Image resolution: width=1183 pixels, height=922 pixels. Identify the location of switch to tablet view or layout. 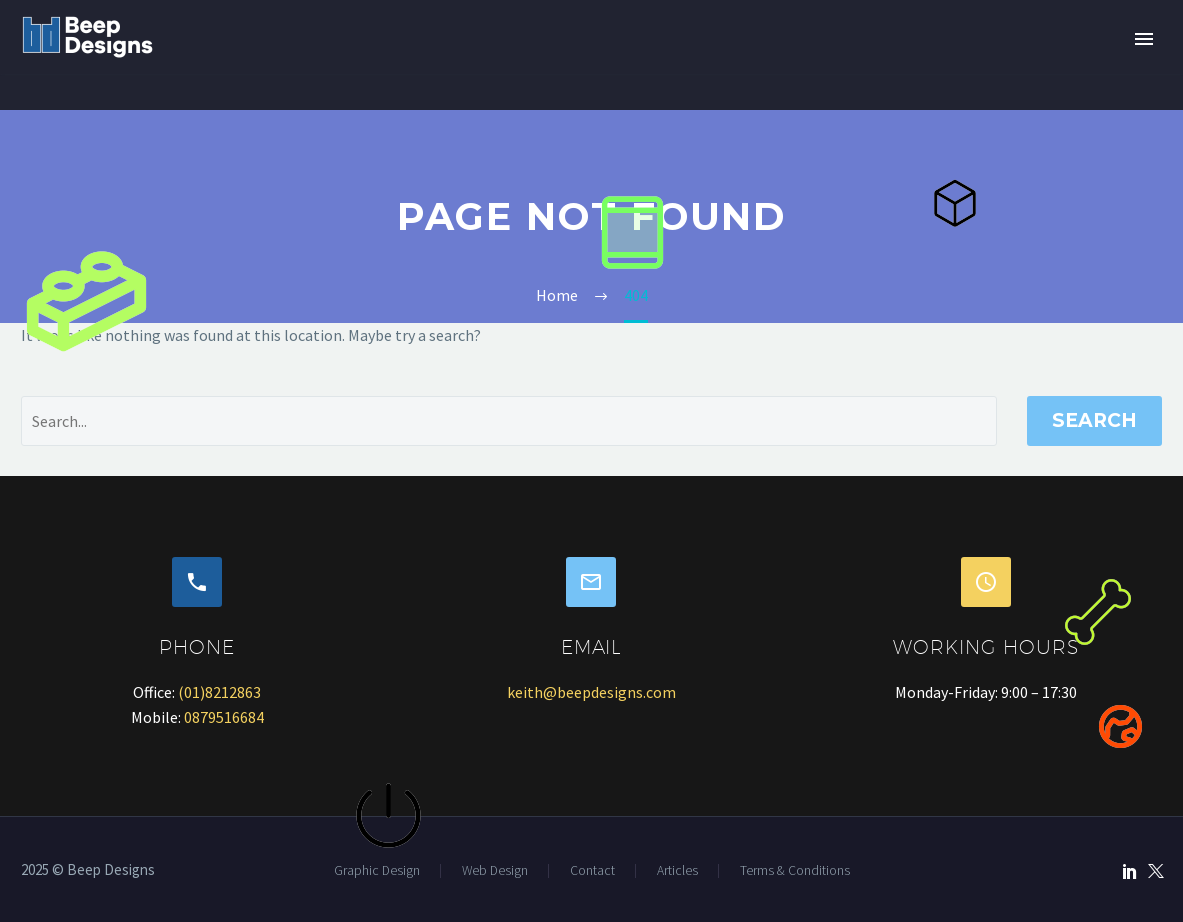
(632, 232).